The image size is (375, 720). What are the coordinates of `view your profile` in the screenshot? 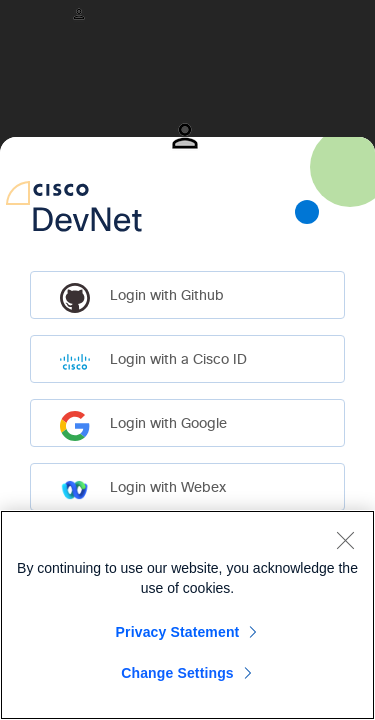 It's located at (79, 14).